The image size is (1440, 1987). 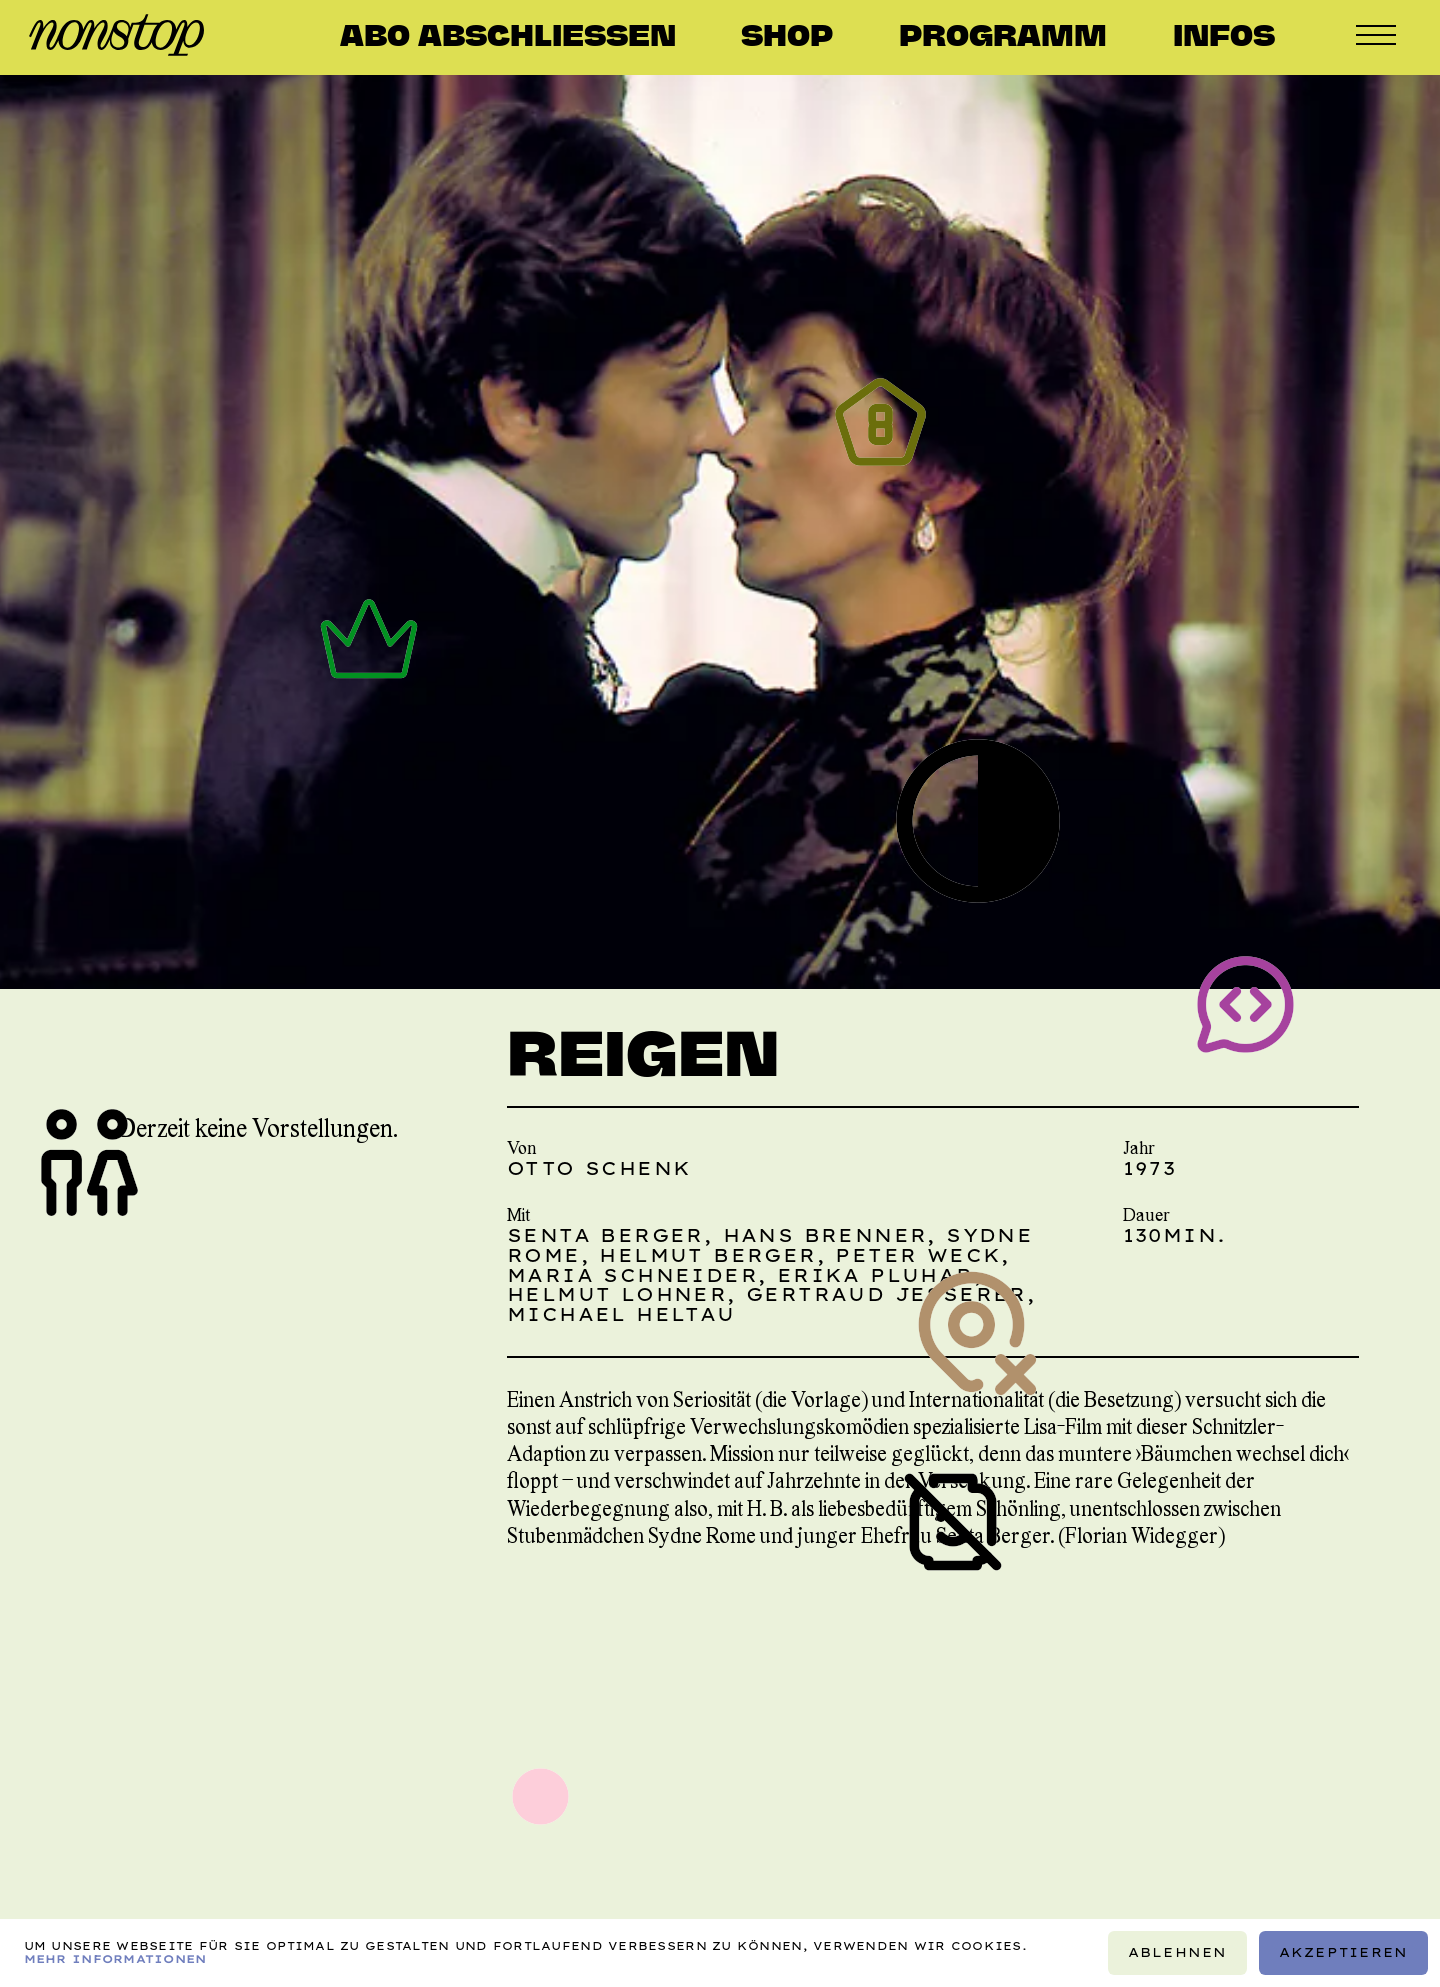 I want to click on indicates step 8 in a multi-step process, so click(x=880, y=424).